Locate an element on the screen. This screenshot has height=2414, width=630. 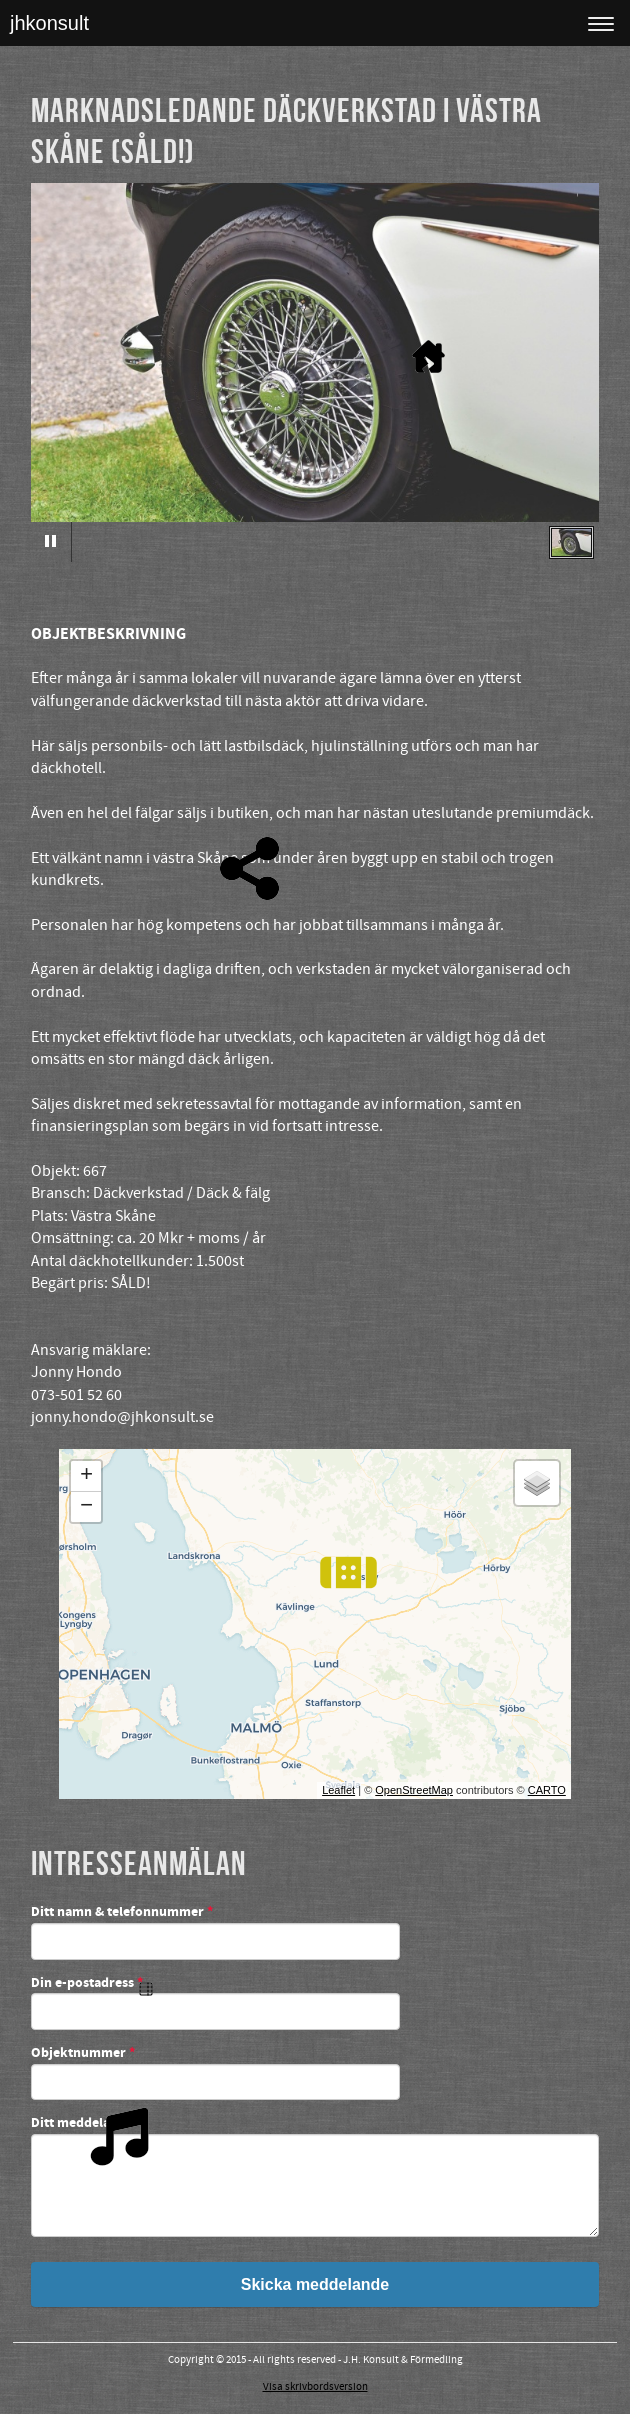
share content with others is located at coordinates (251, 868).